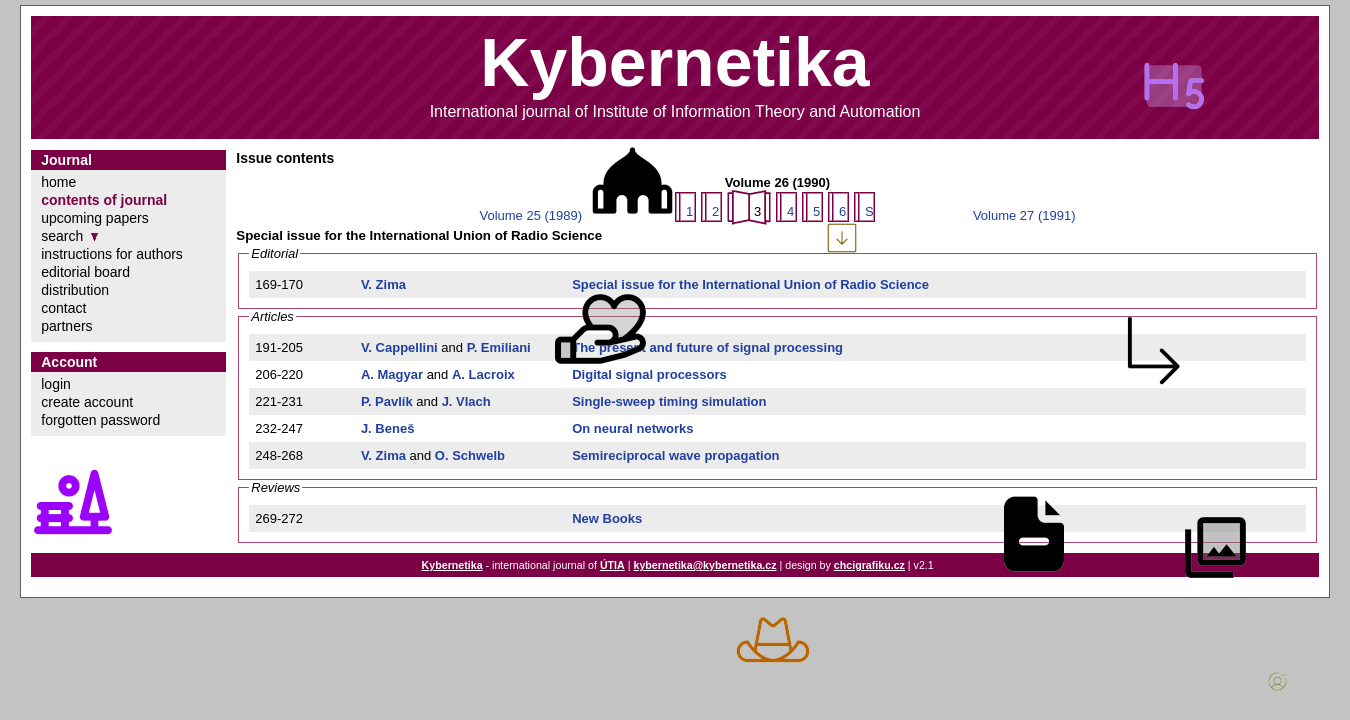 This screenshot has width=1350, height=720. What do you see at coordinates (842, 238) in the screenshot?
I see `download file or content` at bounding box center [842, 238].